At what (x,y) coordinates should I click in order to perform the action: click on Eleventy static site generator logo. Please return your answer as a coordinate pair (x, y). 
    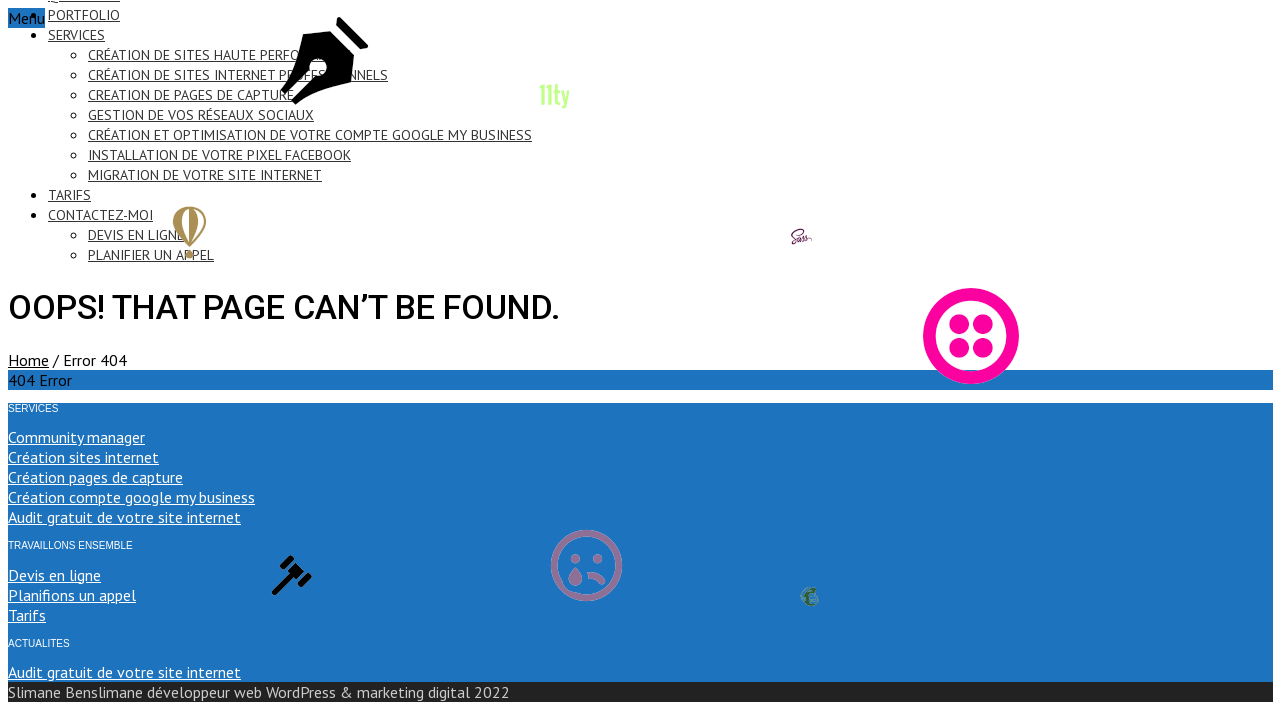
    Looking at the image, I should click on (554, 94).